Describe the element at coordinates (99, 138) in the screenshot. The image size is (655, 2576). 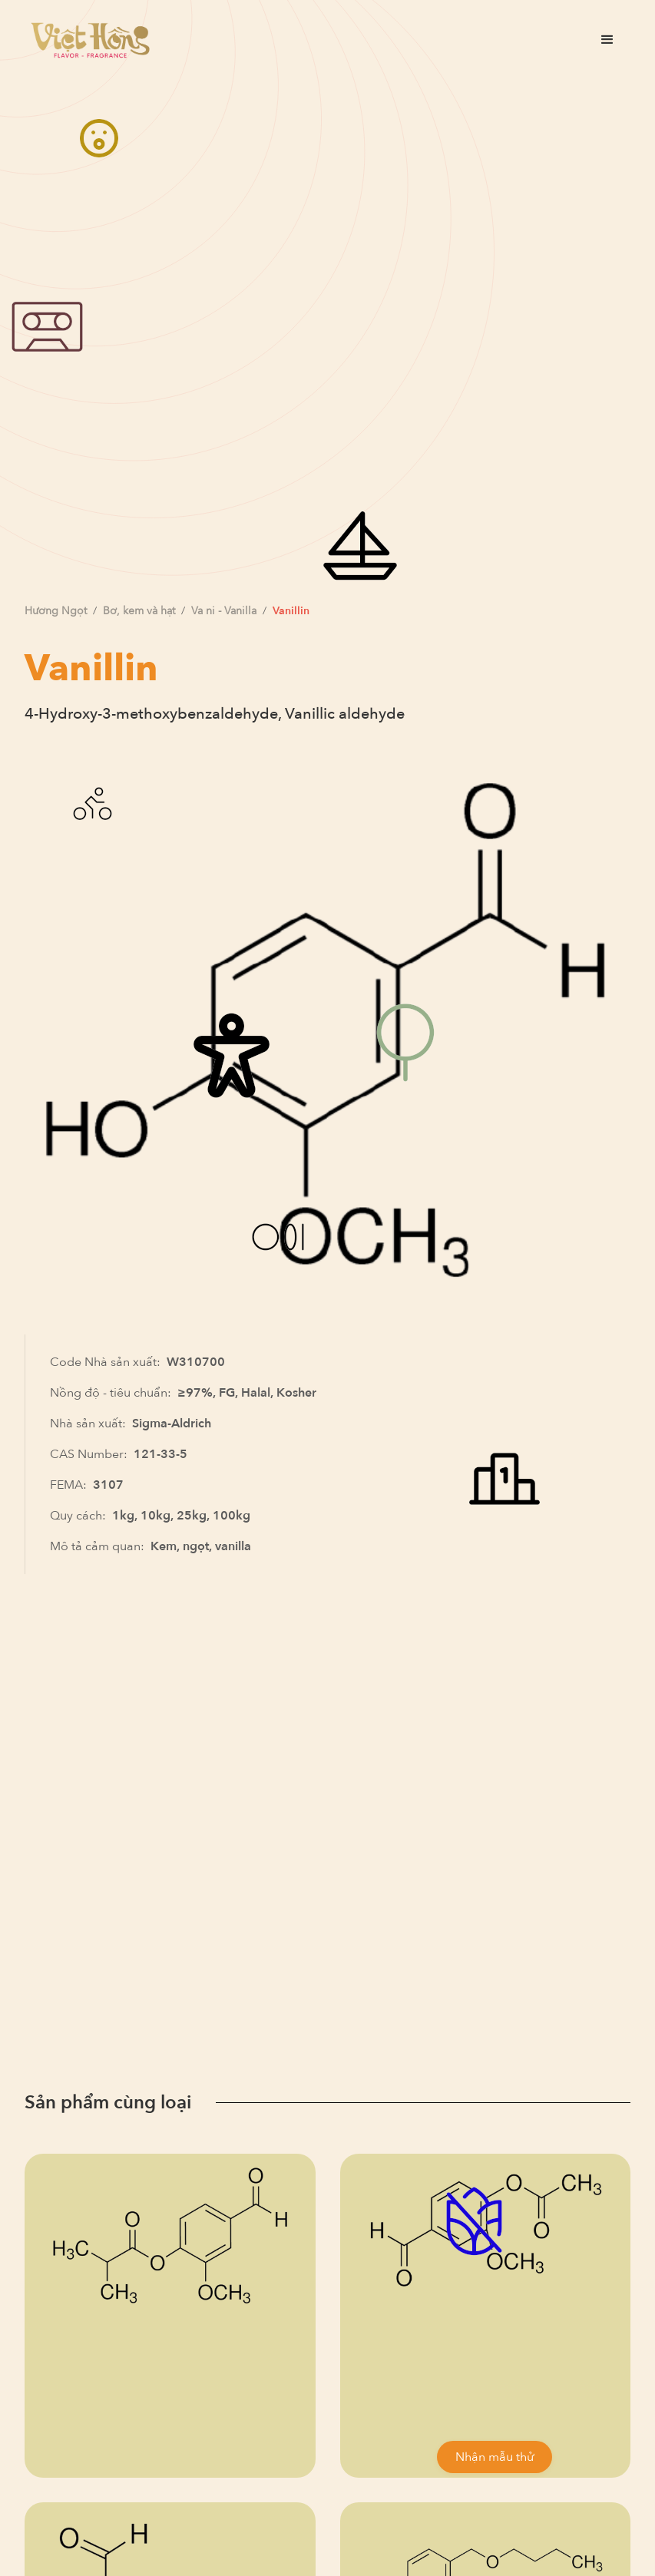
I see `react with surprise to a message or post` at that location.